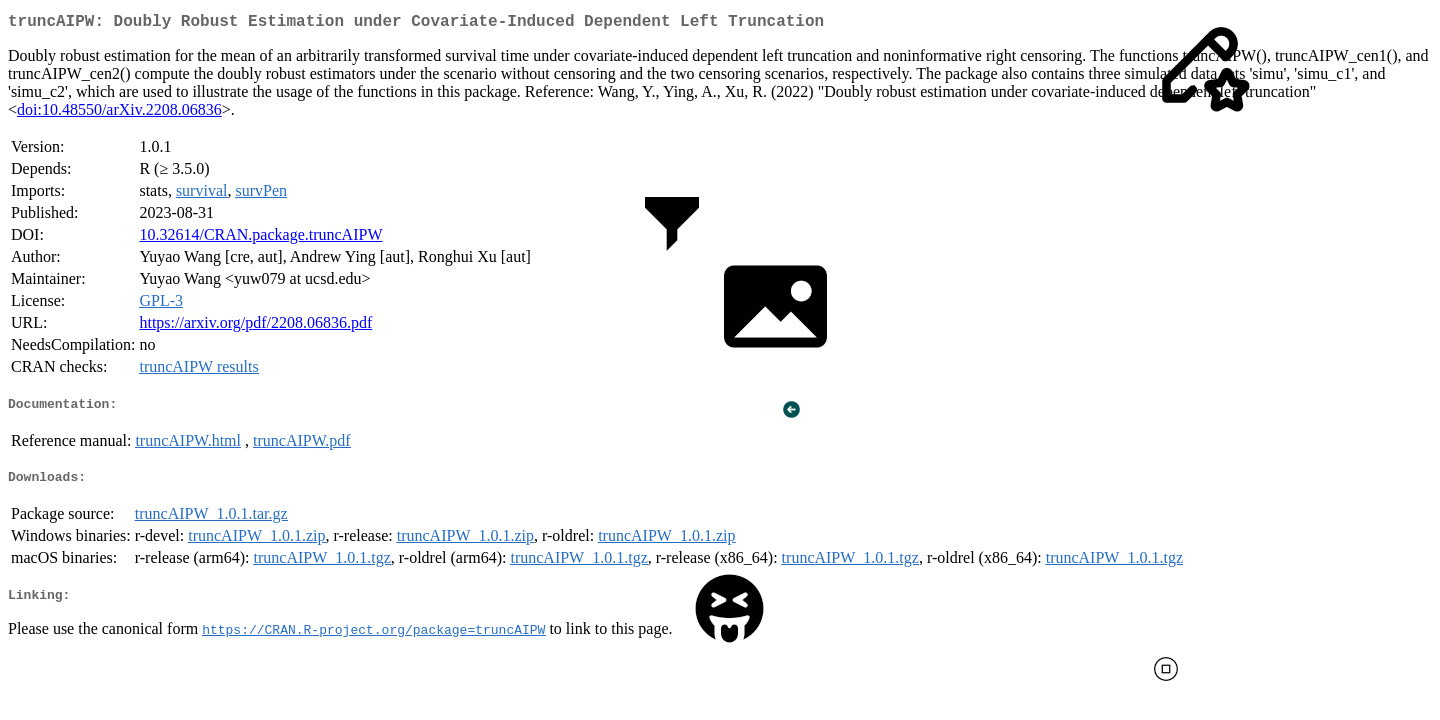 This screenshot has height=720, width=1440. What do you see at coordinates (1201, 63) in the screenshot?
I see `rate or review your edits` at bounding box center [1201, 63].